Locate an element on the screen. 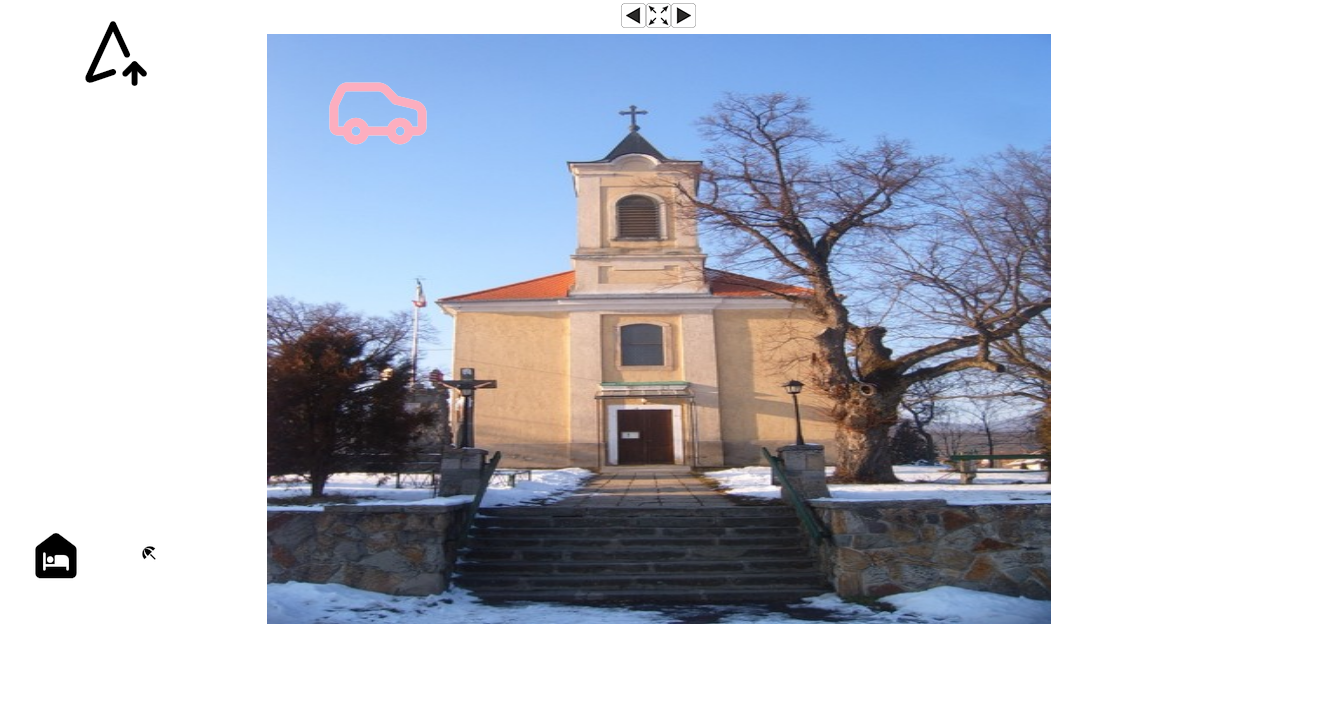  find nearby overnight accommodations is located at coordinates (56, 555).